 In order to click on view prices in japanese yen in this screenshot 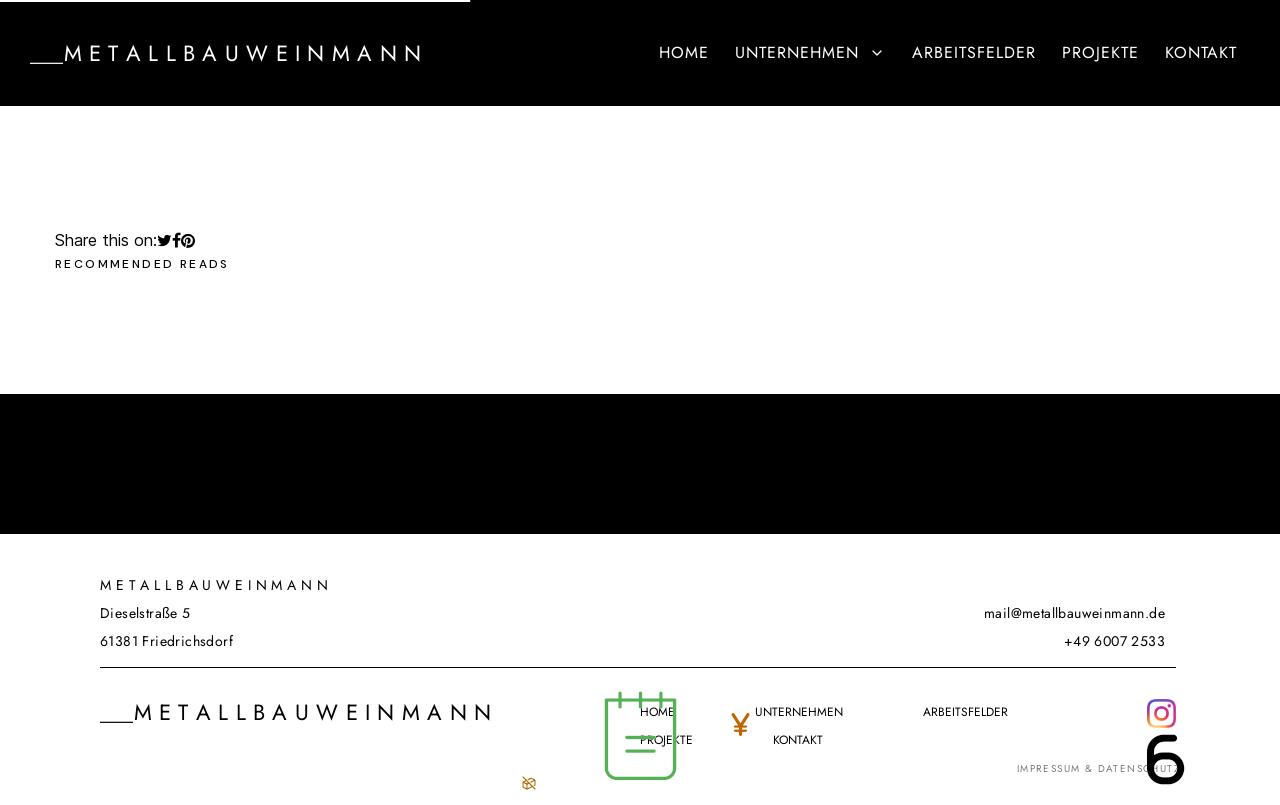, I will do `click(740, 724)`.